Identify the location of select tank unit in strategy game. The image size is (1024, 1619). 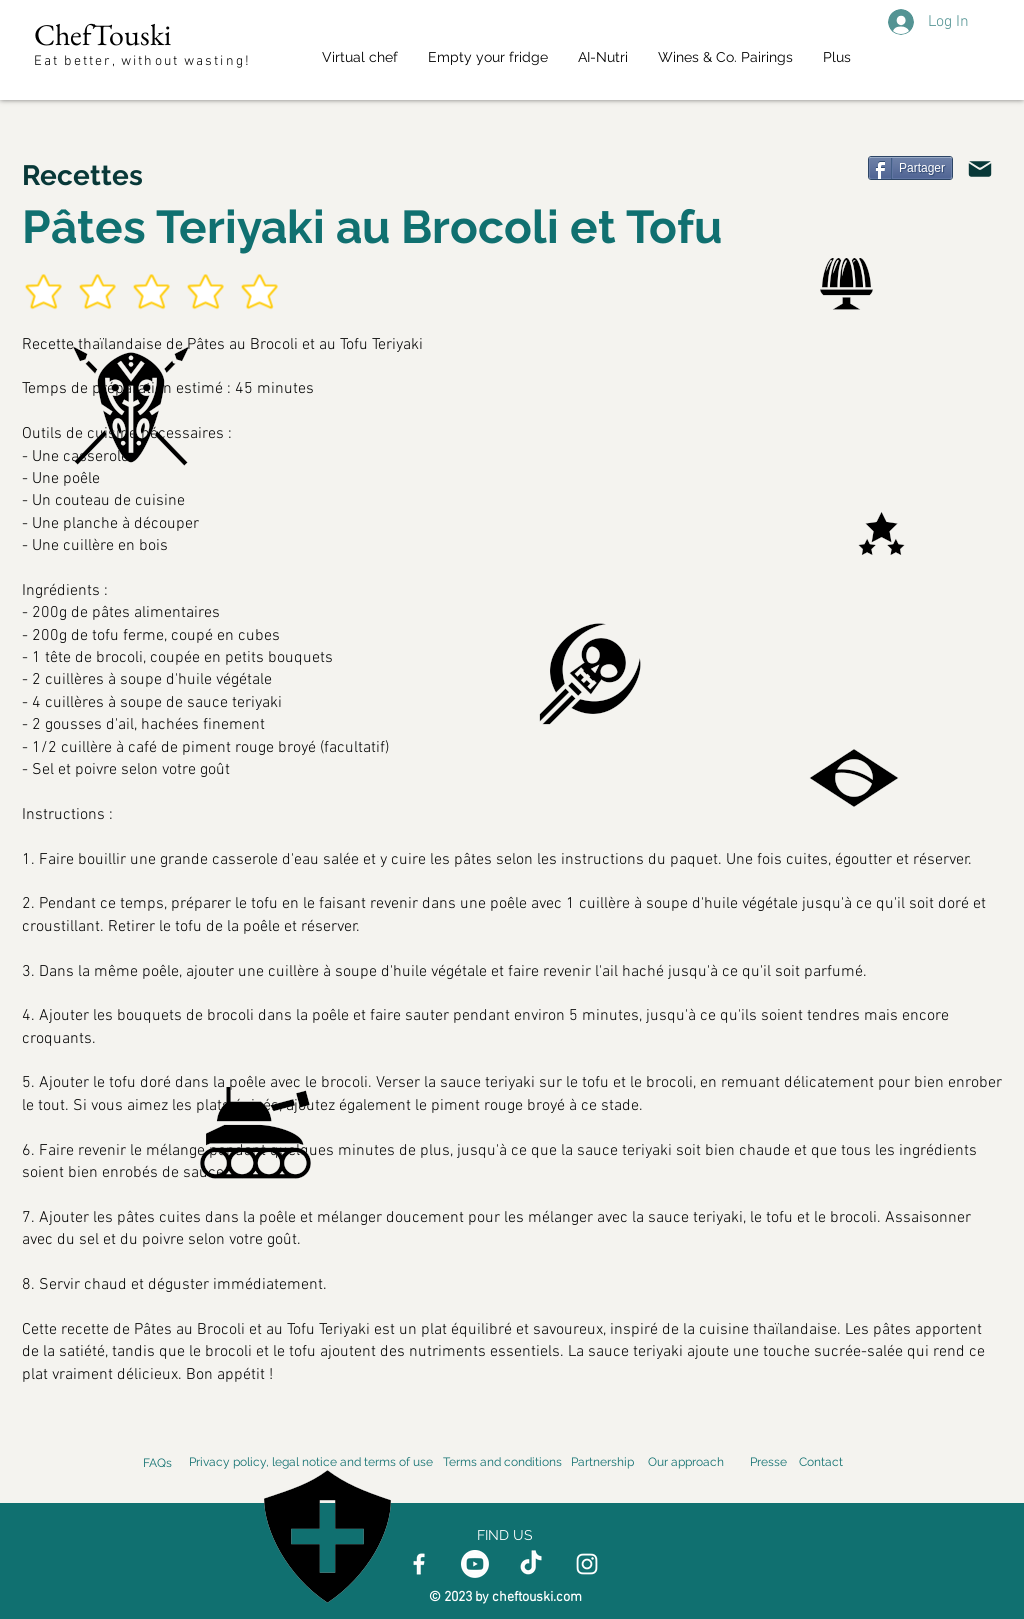
(255, 1136).